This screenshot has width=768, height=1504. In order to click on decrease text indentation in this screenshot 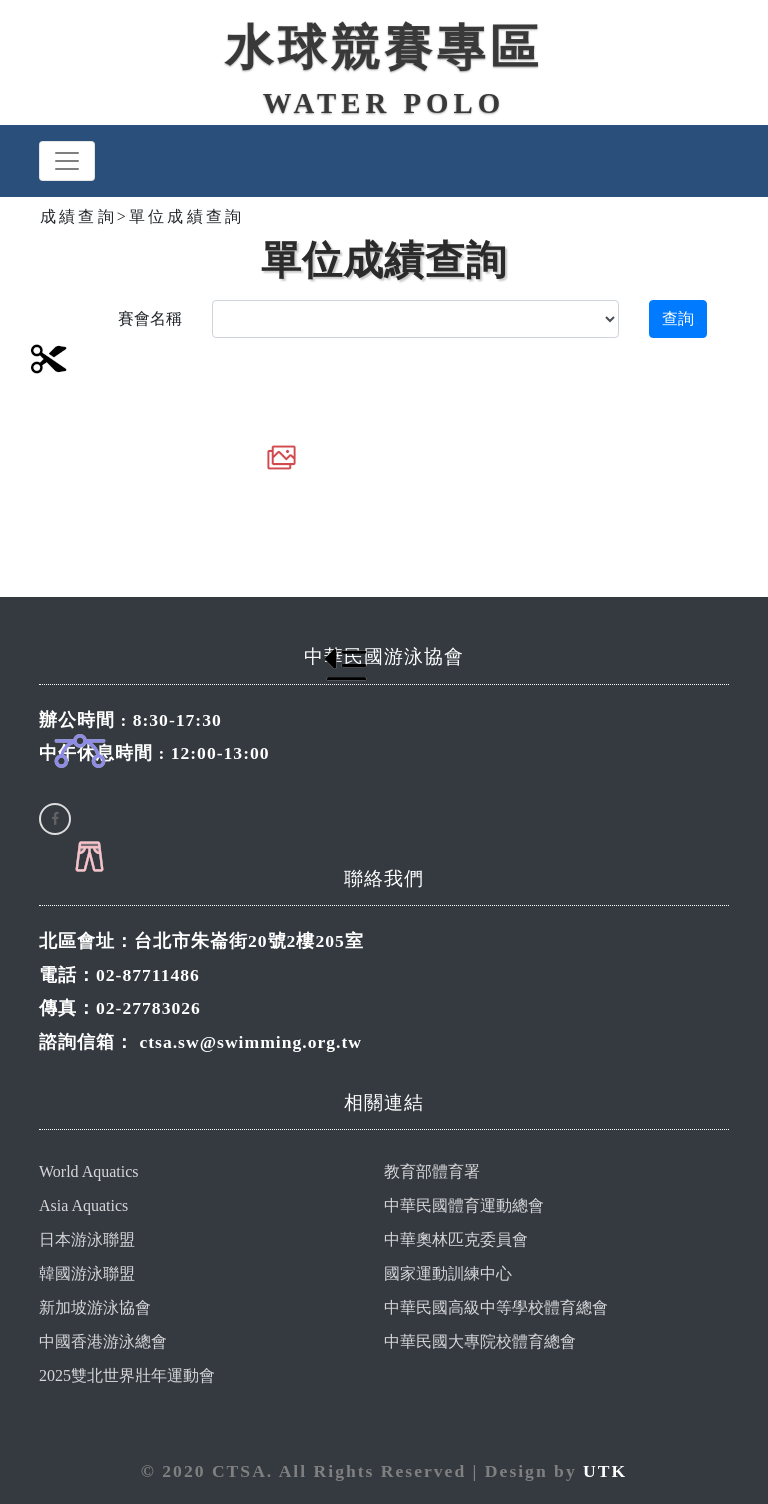, I will do `click(346, 665)`.